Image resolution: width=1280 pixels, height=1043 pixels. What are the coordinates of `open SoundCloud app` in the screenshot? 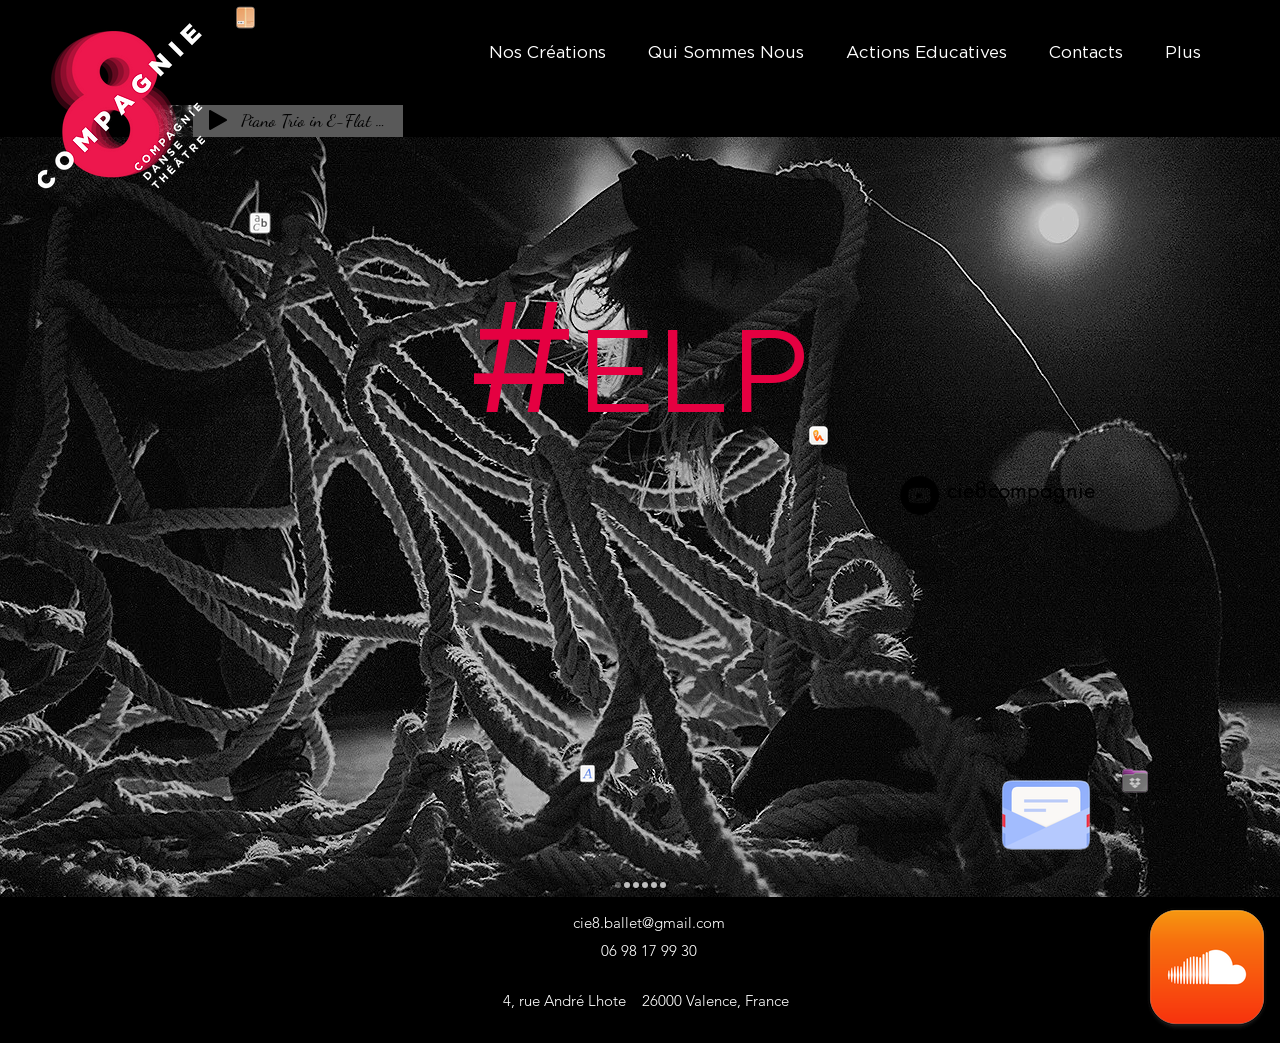 It's located at (1207, 967).